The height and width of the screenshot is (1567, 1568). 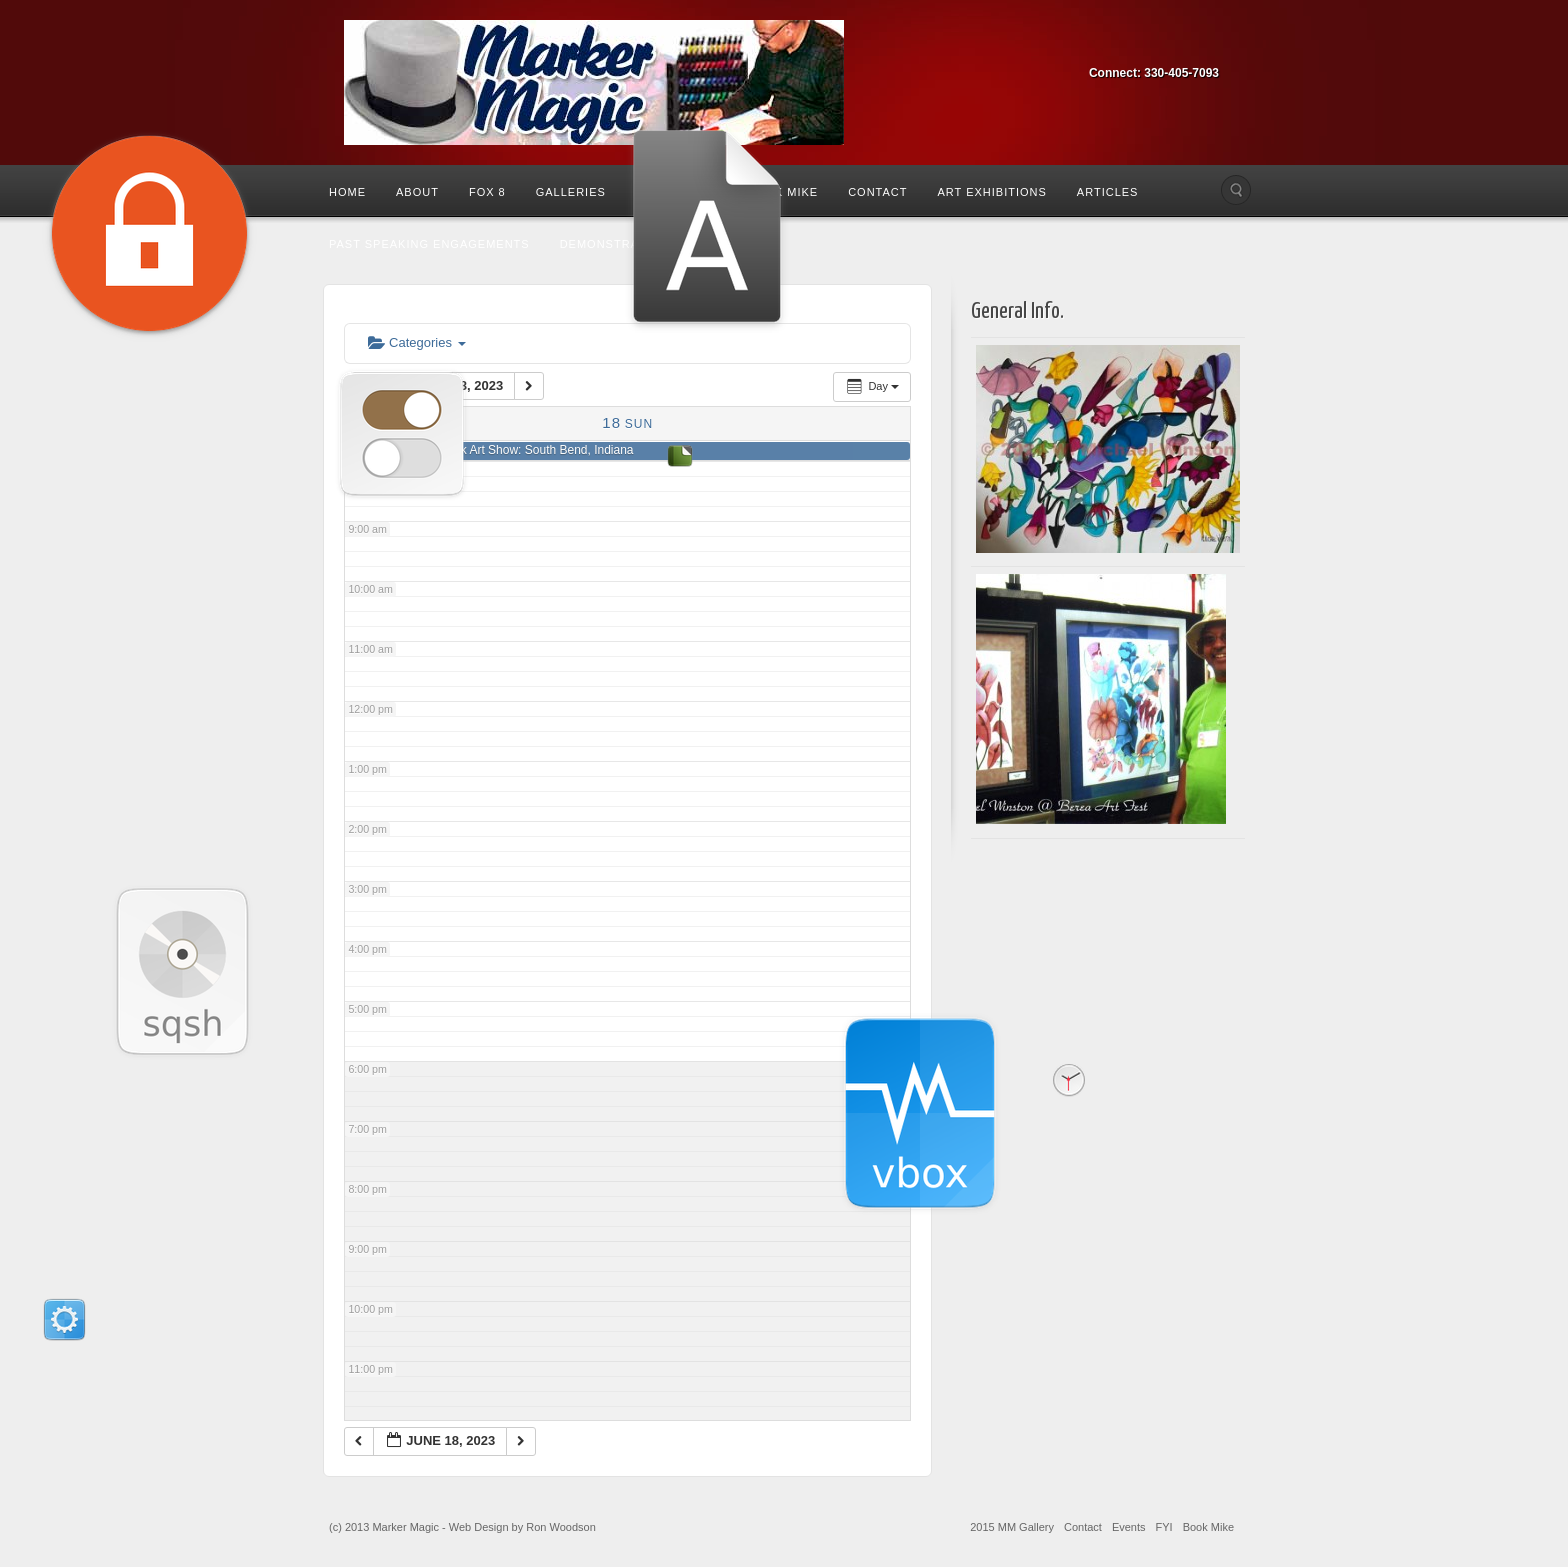 I want to click on a generic font file, so click(x=707, y=230).